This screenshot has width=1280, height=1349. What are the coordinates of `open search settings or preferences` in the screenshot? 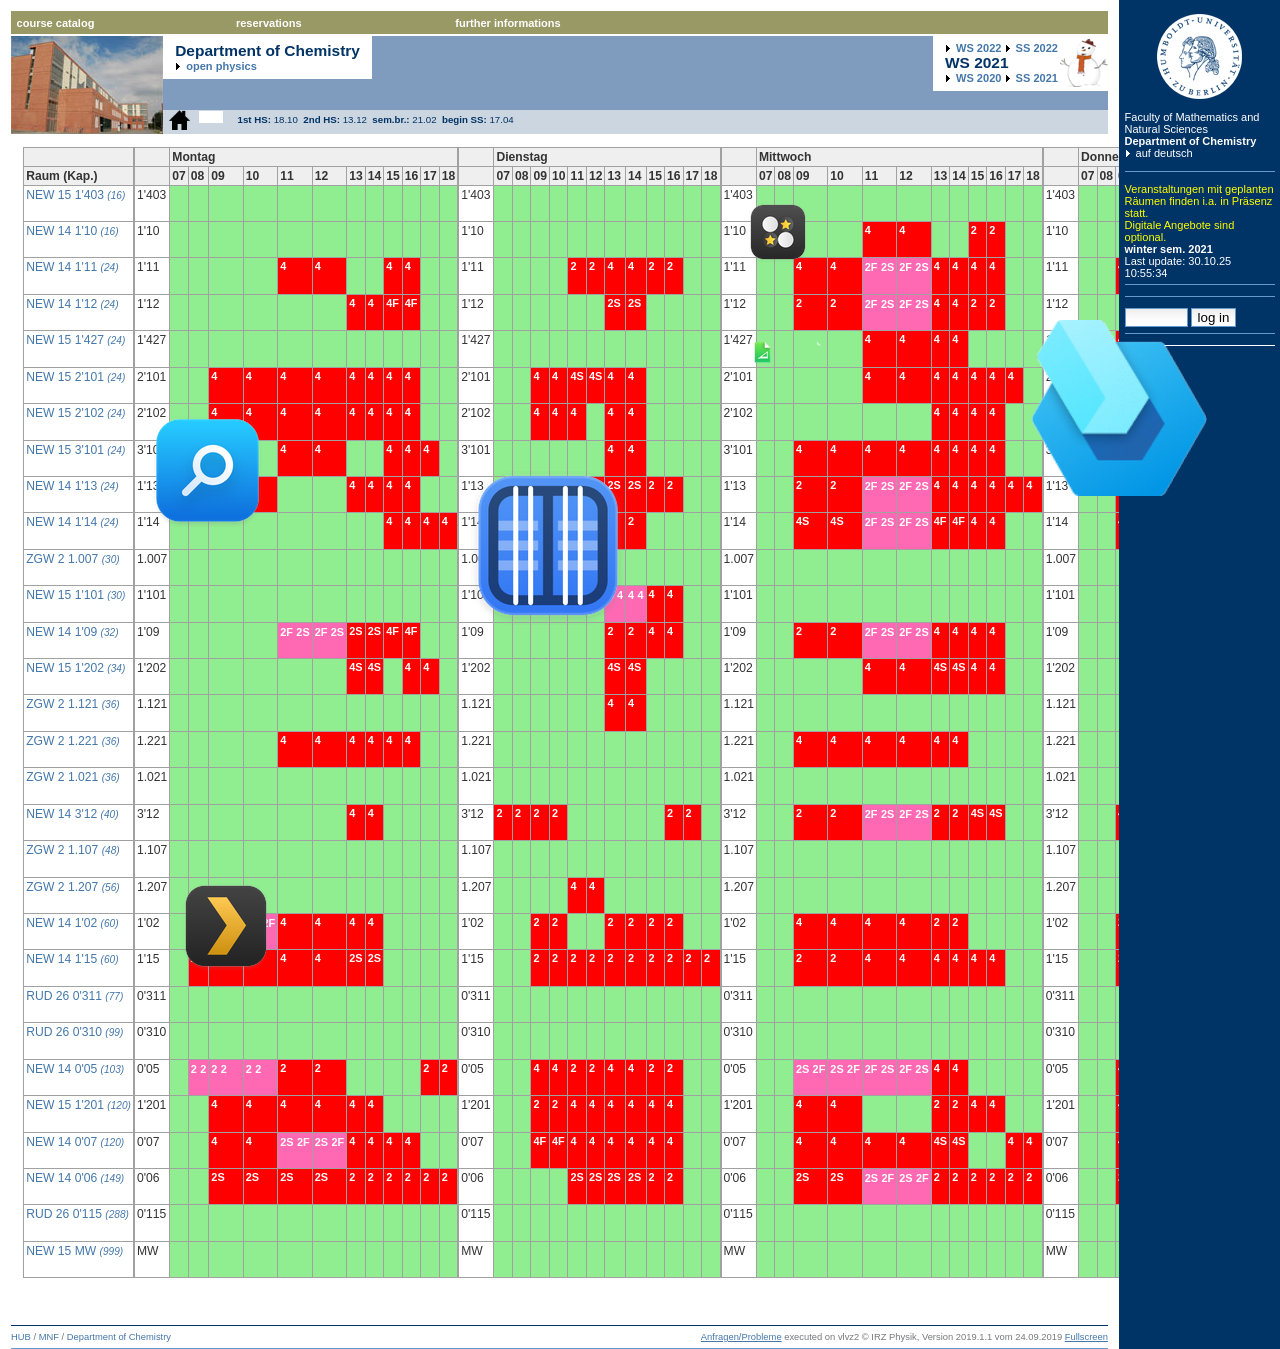 It's located at (207, 470).